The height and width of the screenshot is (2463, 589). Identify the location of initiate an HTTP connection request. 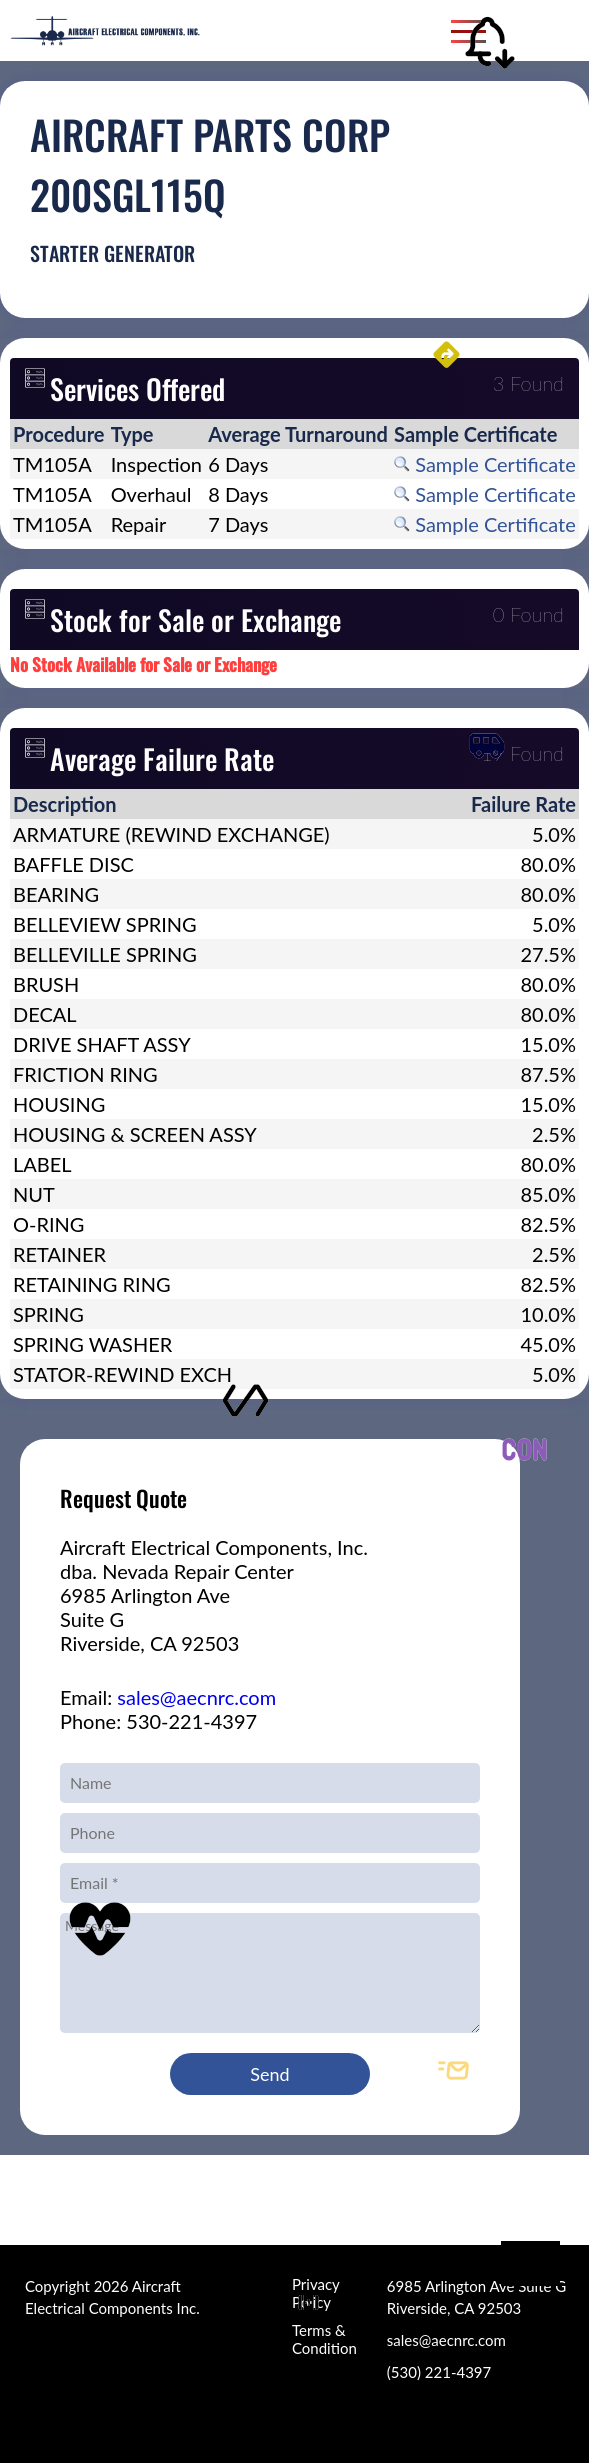
(524, 1449).